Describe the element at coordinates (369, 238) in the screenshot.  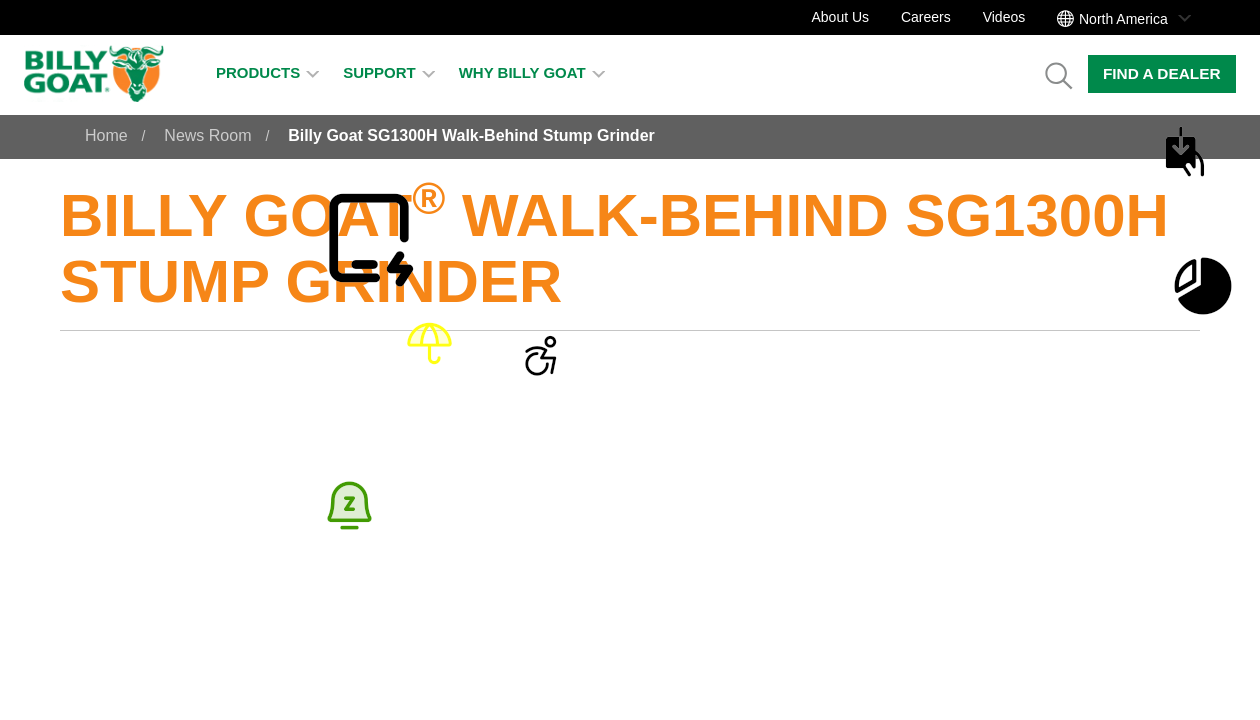
I see `iPad charging status` at that location.